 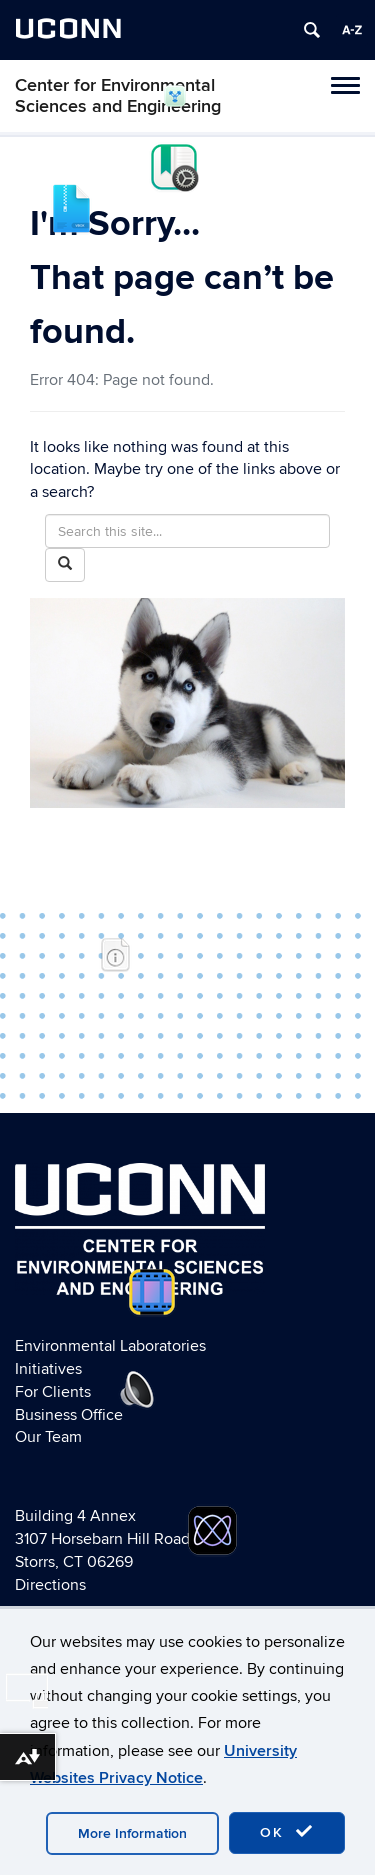 What do you see at coordinates (152, 1292) in the screenshot?
I see `open video trimmer app` at bounding box center [152, 1292].